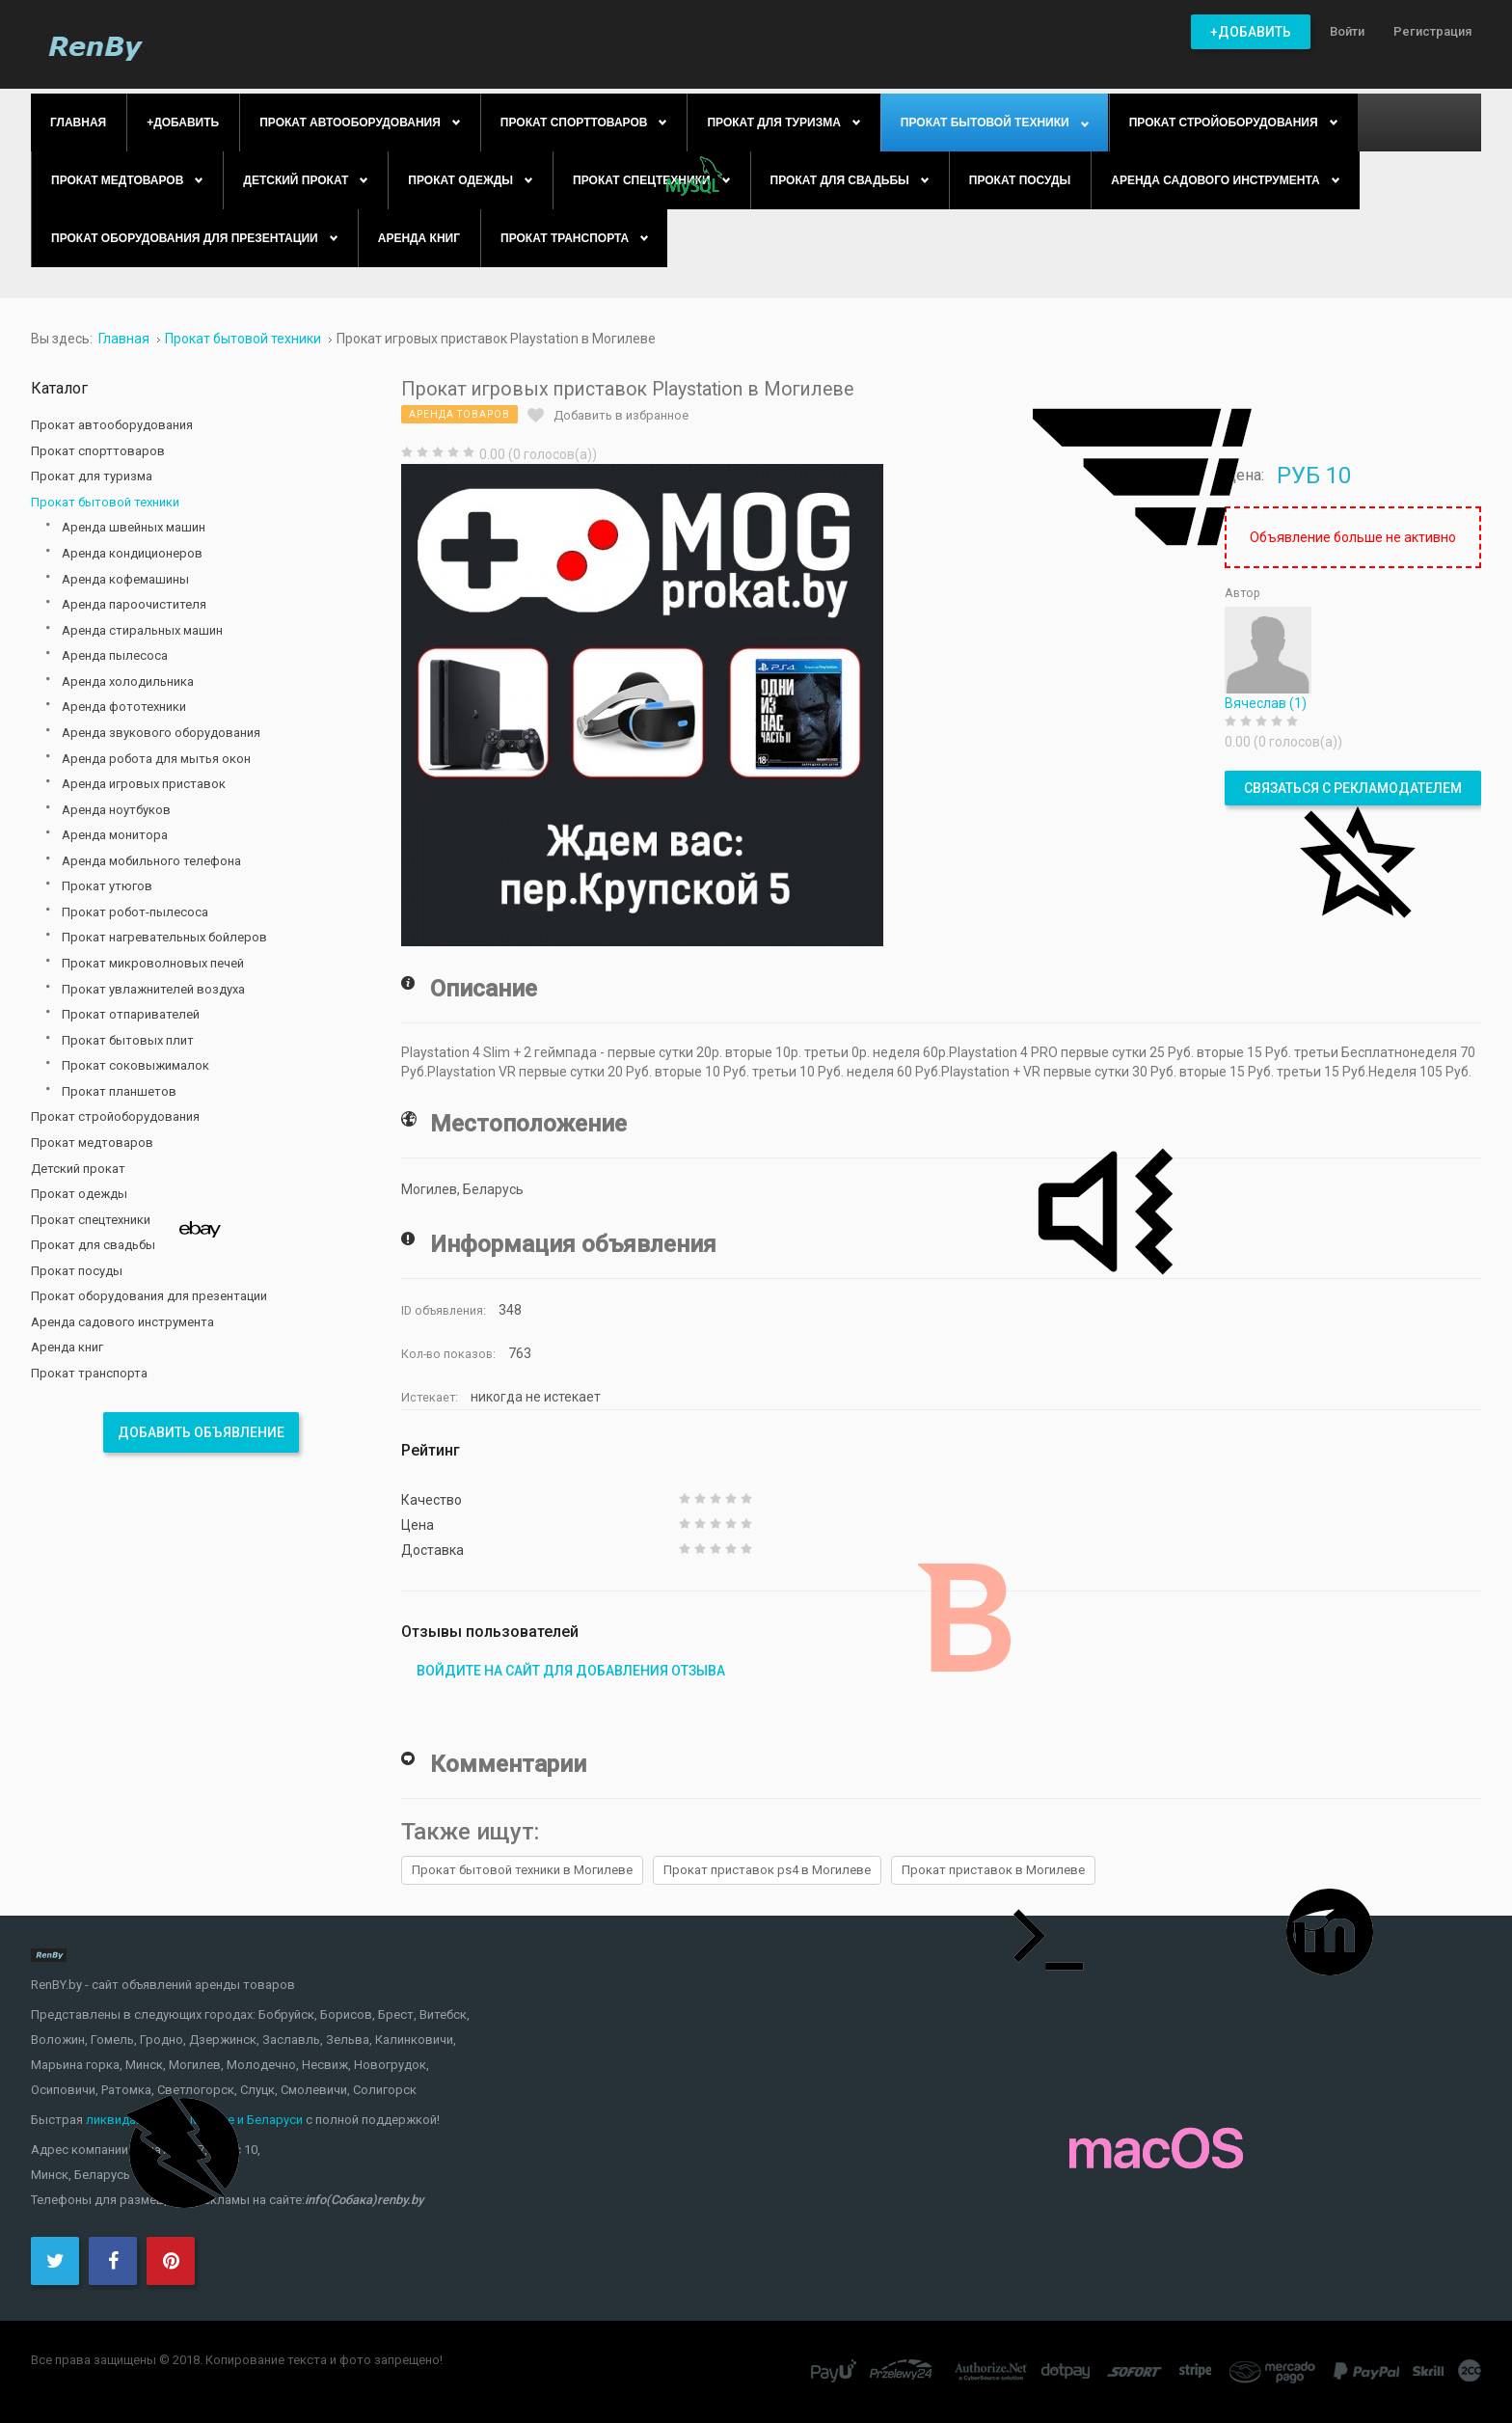  What do you see at coordinates (1110, 1212) in the screenshot?
I see `set device to vibrate mode` at bounding box center [1110, 1212].